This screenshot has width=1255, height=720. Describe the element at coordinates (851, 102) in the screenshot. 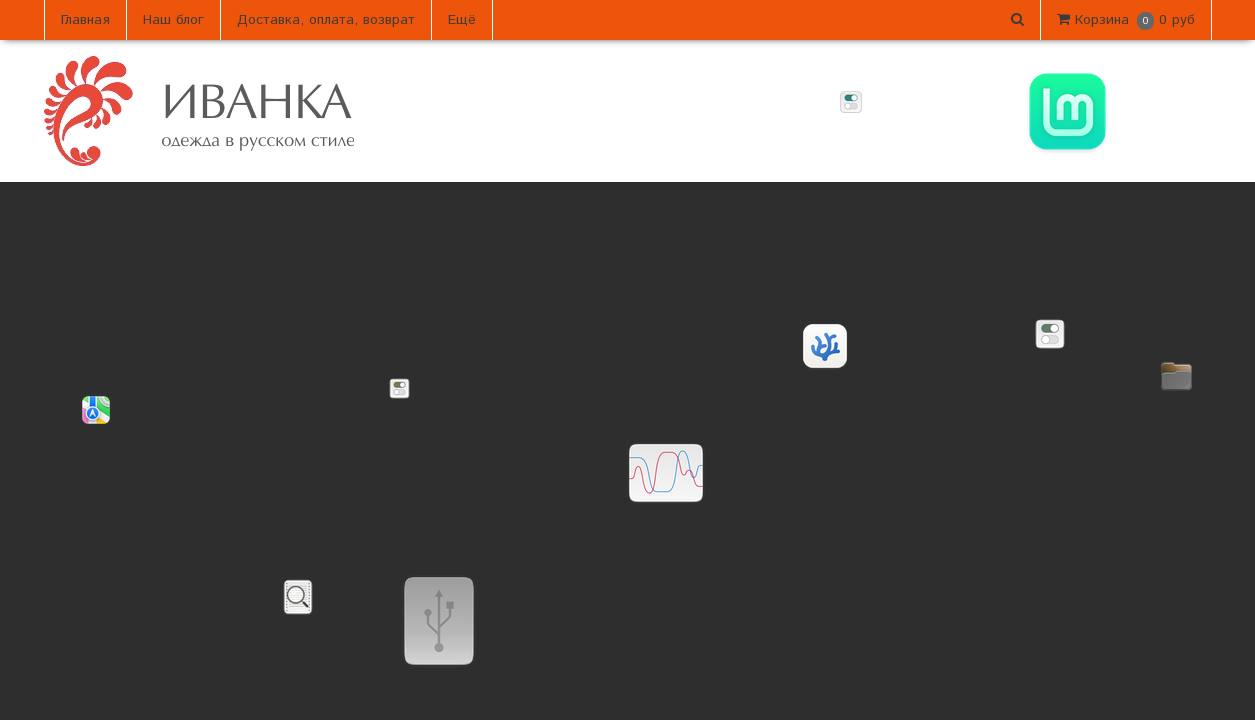

I see `open gnome tweaks settings` at that location.